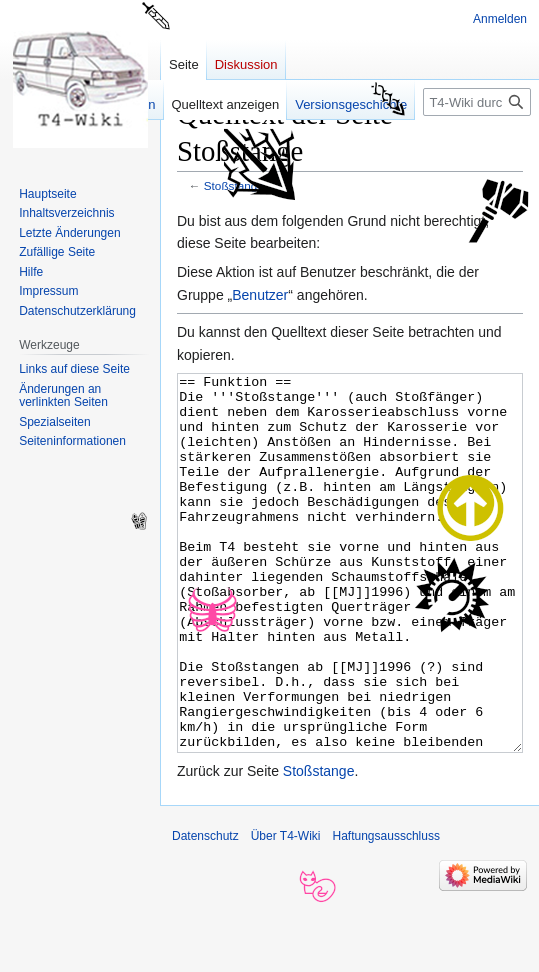 Image resolution: width=539 pixels, height=972 pixels. I want to click on indicates north or upward direction in a game compass, so click(470, 508).